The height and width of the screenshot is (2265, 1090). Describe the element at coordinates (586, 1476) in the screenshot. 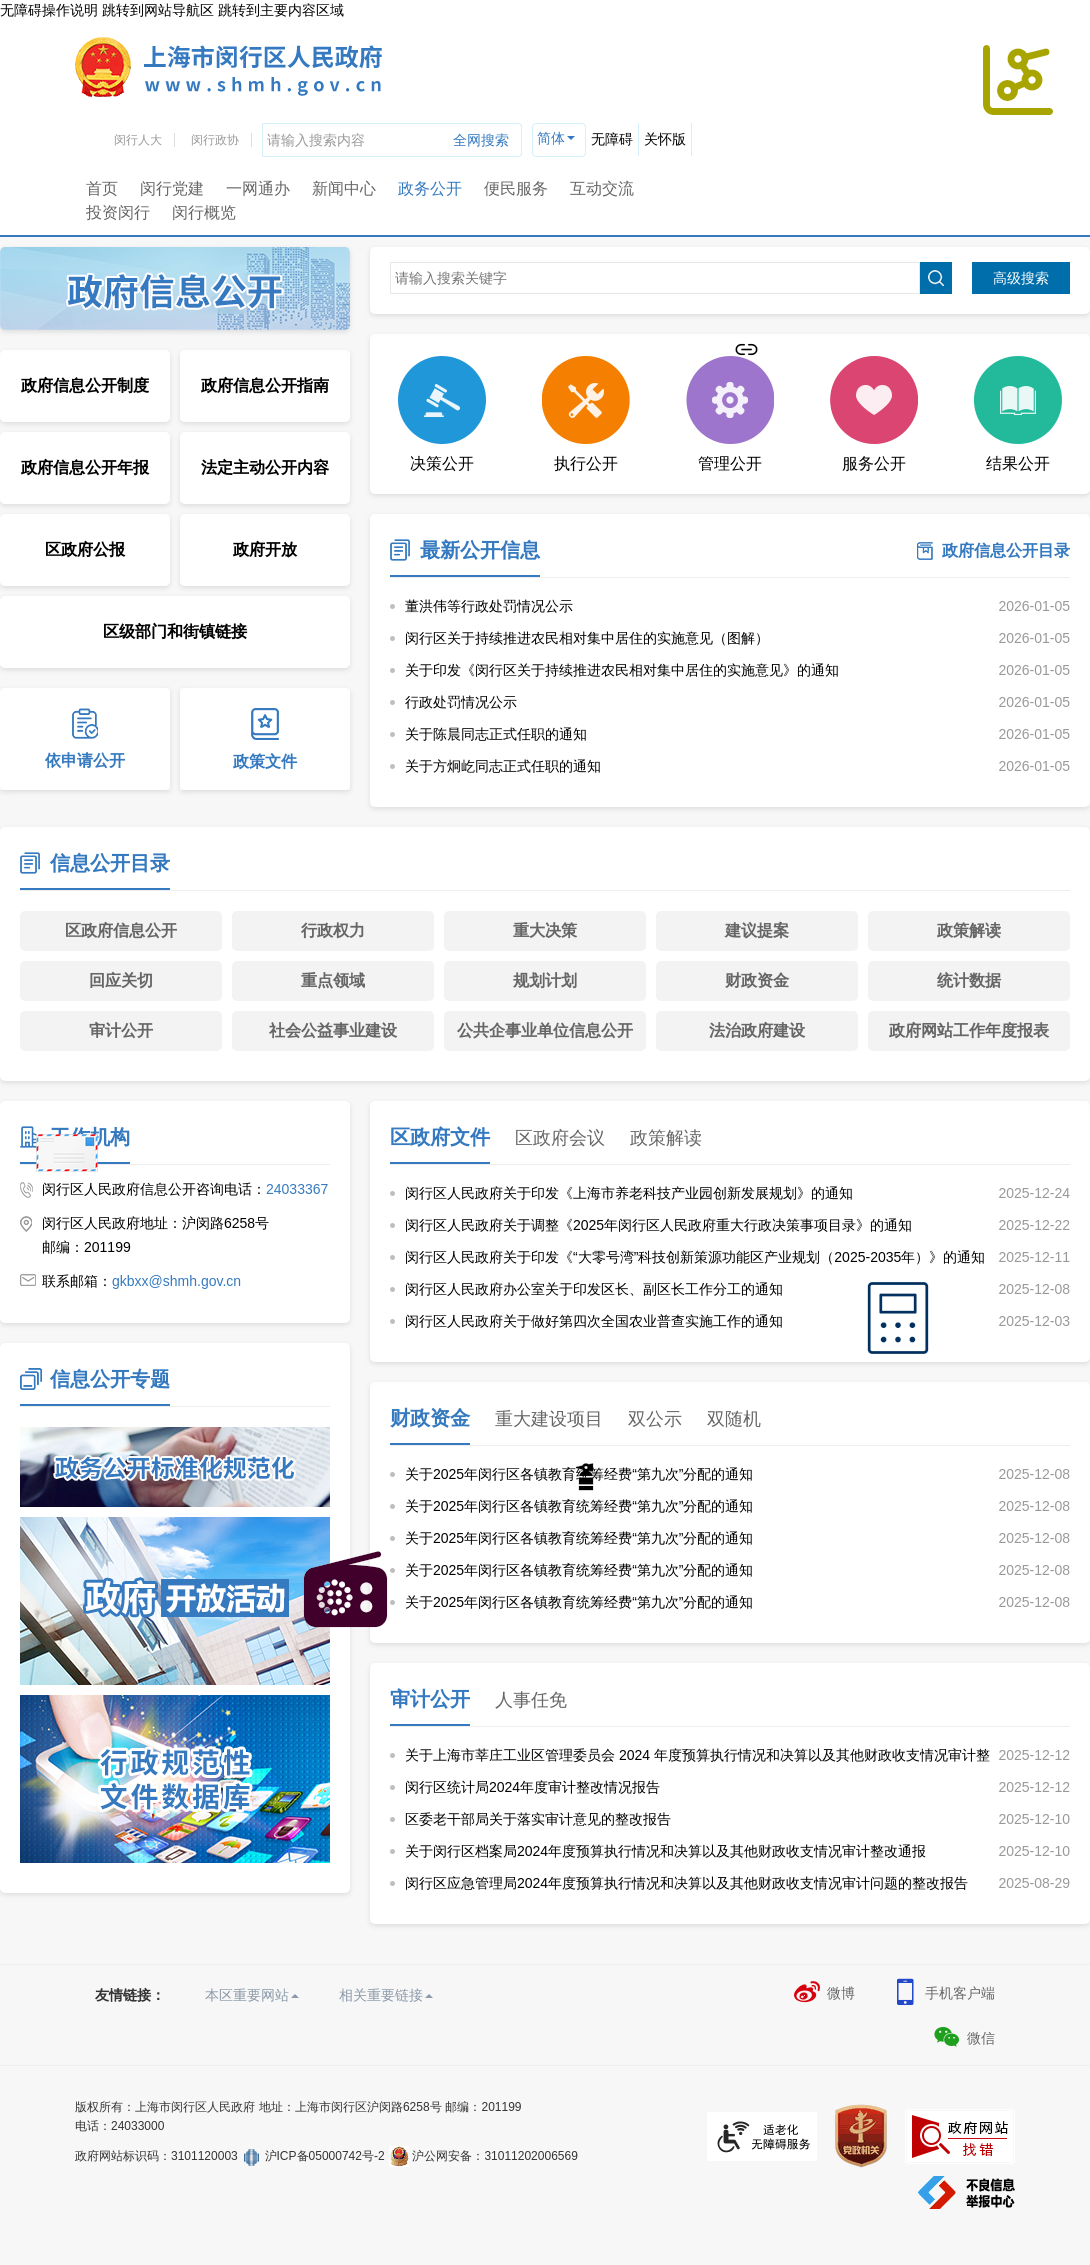

I see `indicates fire safety equipment location` at that location.